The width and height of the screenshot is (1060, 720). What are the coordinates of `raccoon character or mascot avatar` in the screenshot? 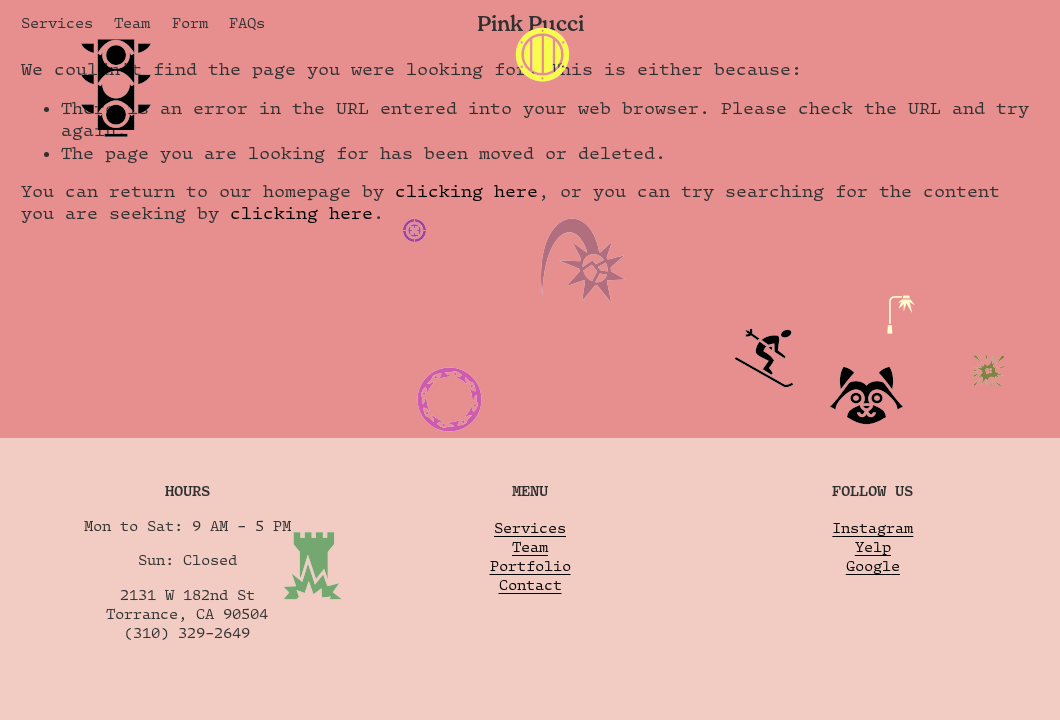 It's located at (866, 395).